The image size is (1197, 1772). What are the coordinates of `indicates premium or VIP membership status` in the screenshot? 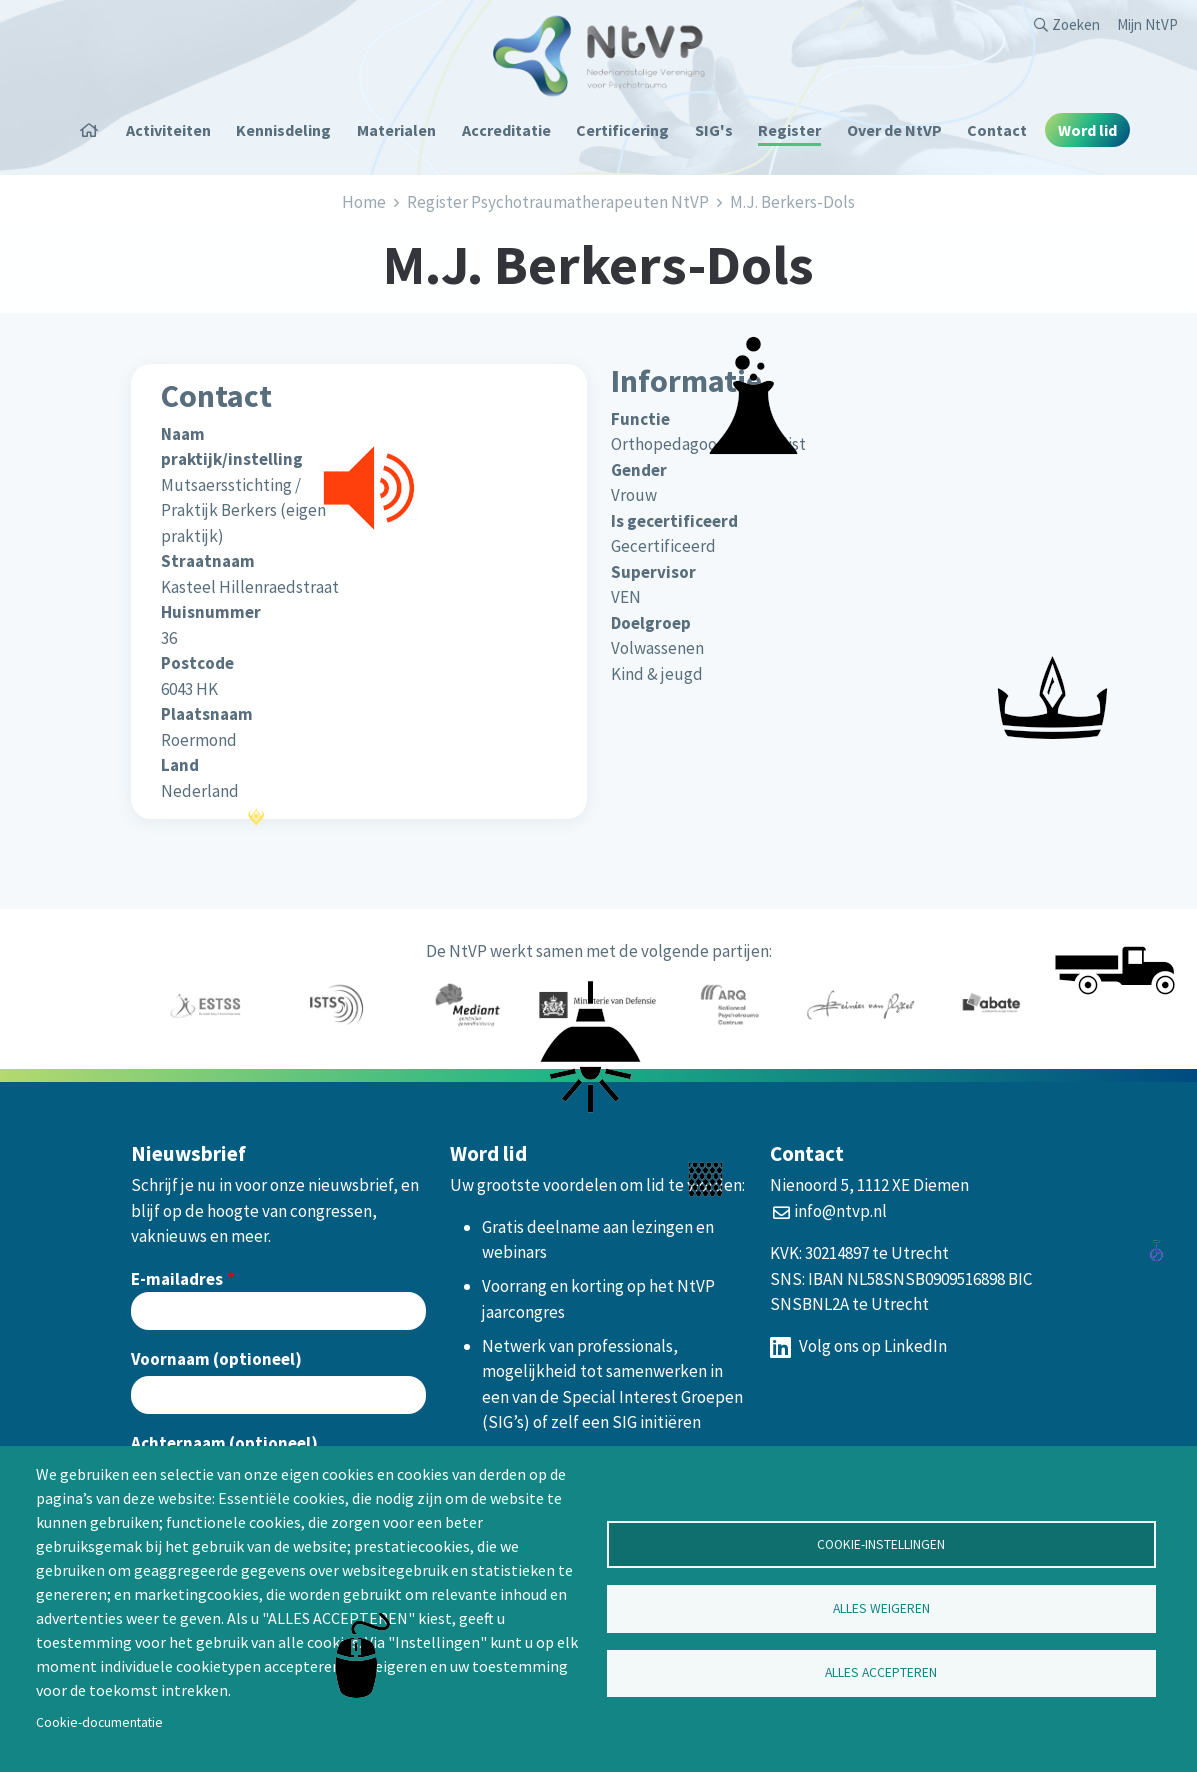 It's located at (1052, 697).